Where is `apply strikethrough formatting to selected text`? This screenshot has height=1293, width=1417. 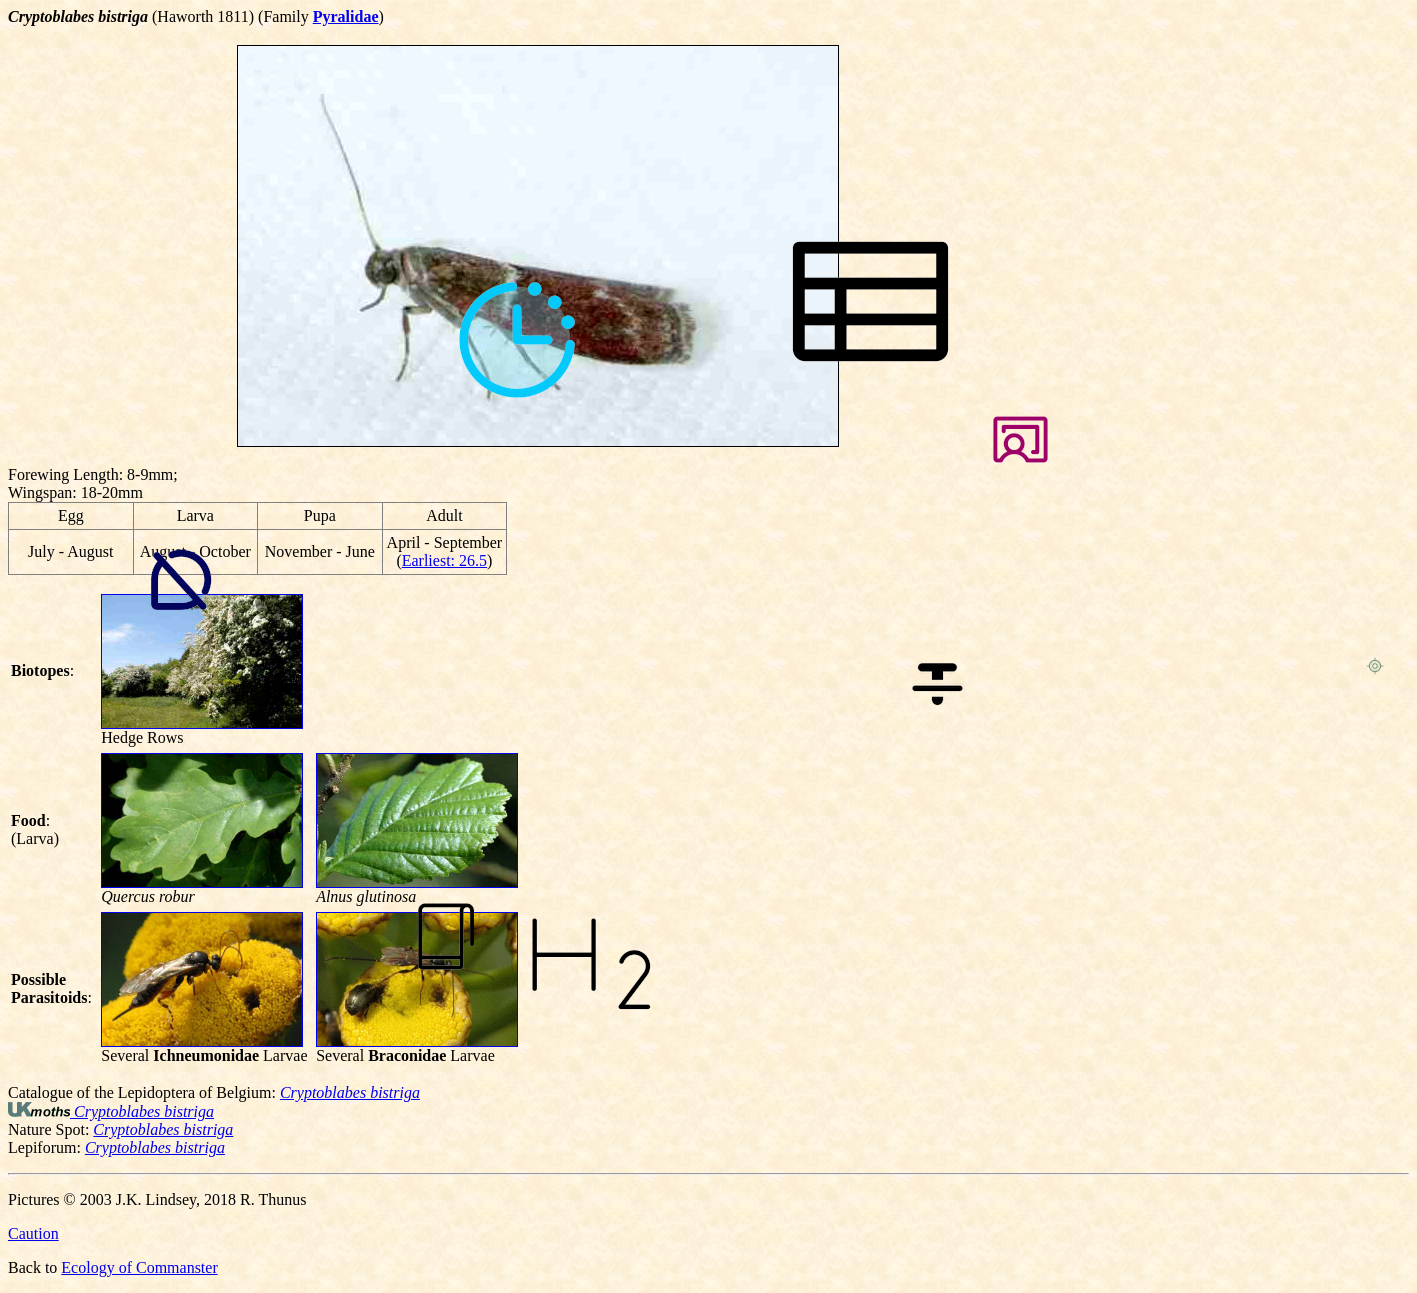 apply strikethrough formatting to selected text is located at coordinates (937, 685).